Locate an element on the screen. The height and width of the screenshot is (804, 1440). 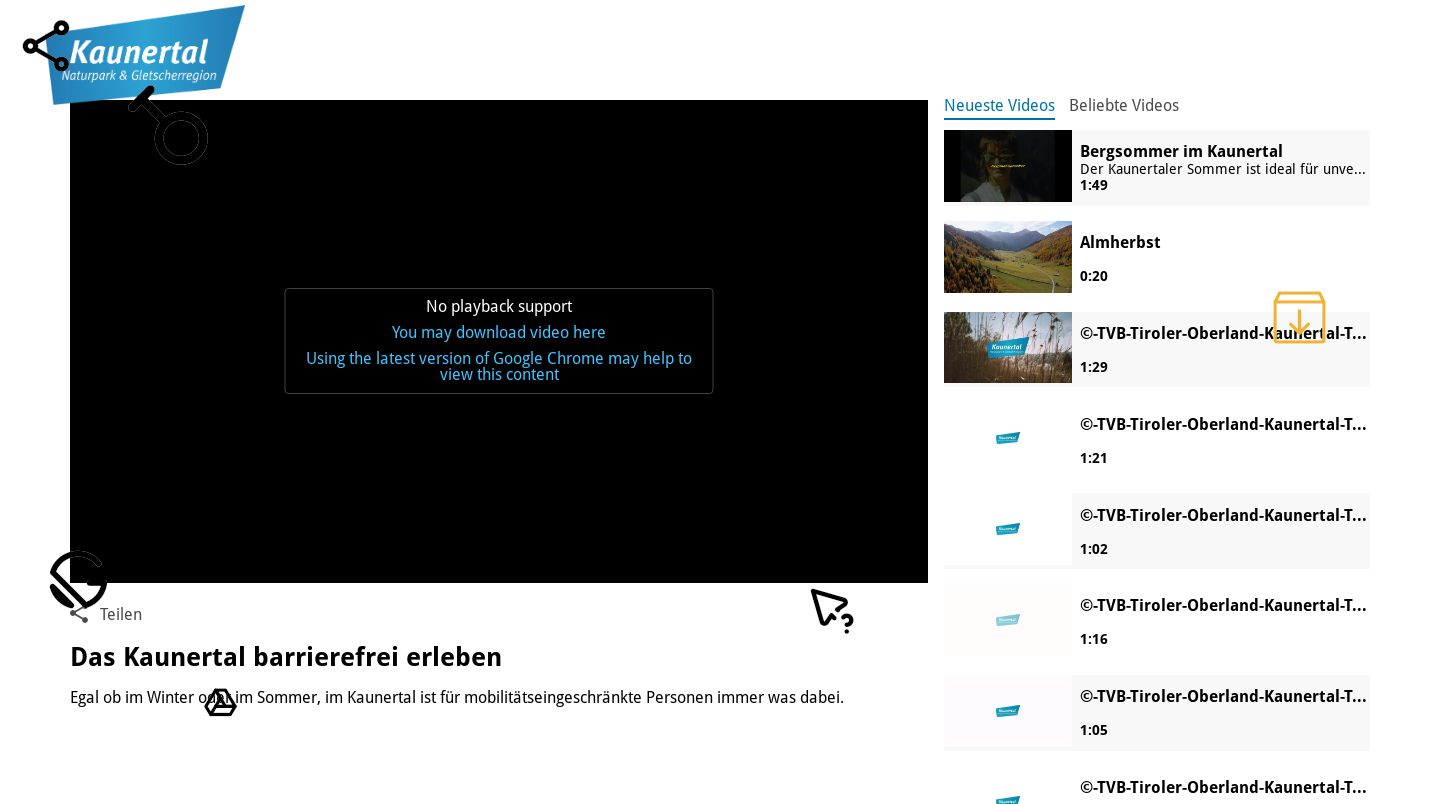
Gatsby framework logo is located at coordinates (78, 580).